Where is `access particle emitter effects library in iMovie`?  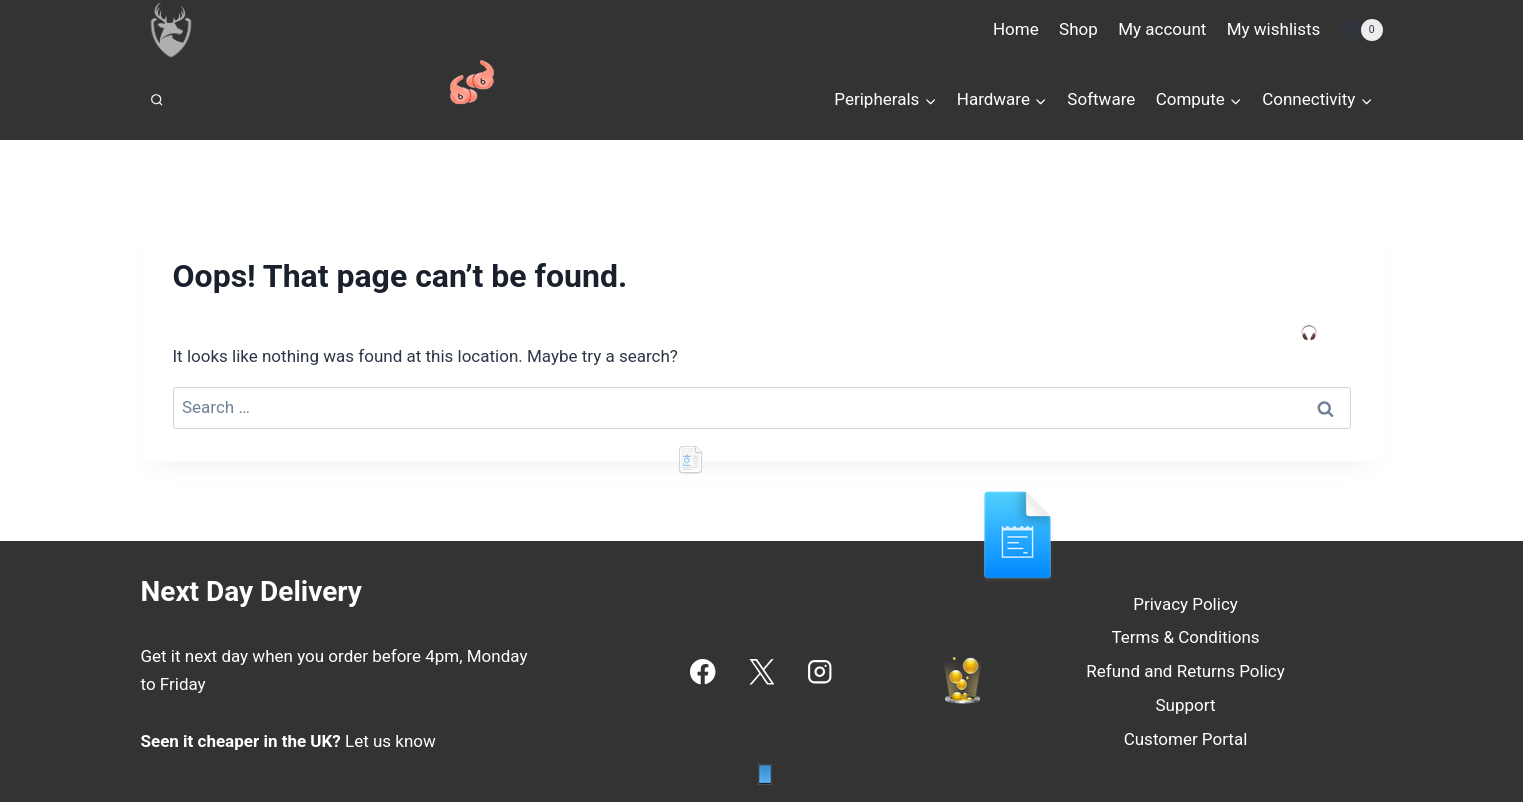
access particle emitter effects library in iMovie is located at coordinates (962, 679).